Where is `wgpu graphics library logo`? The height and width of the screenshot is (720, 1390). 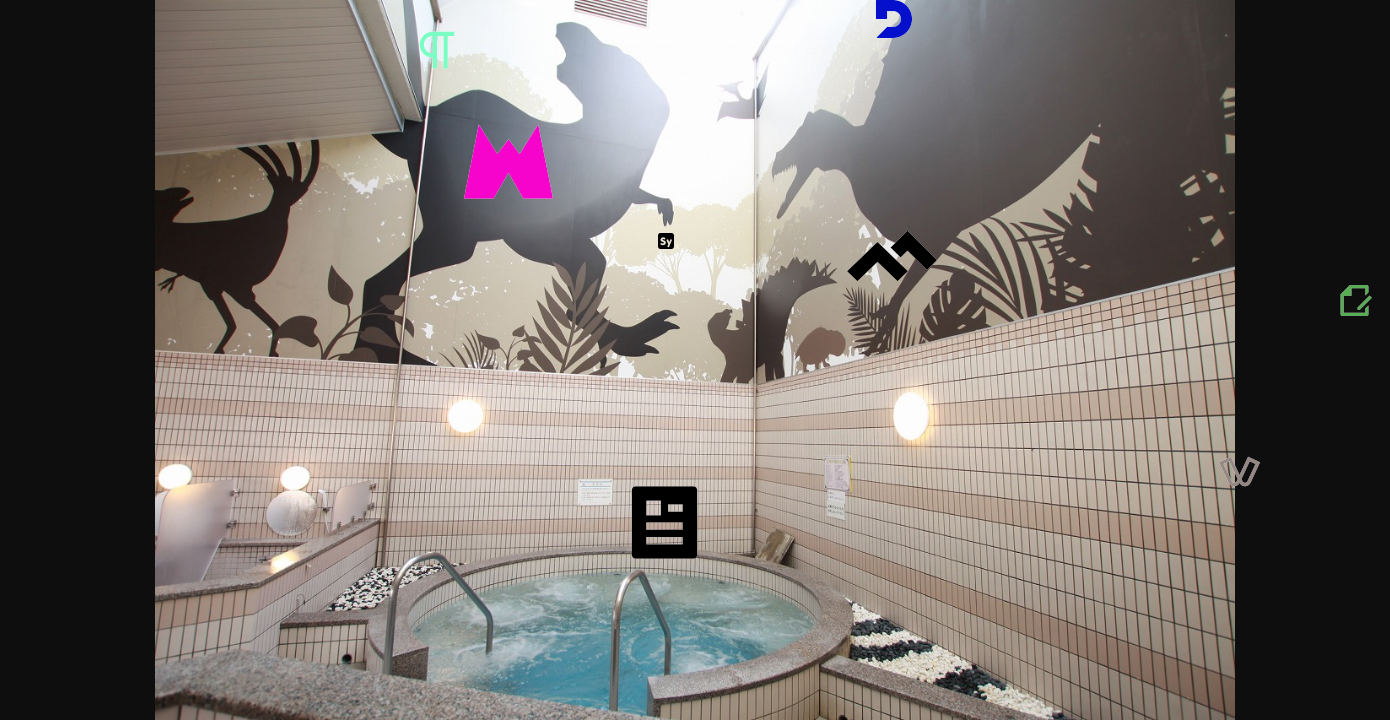 wgpu graphics library logo is located at coordinates (508, 161).